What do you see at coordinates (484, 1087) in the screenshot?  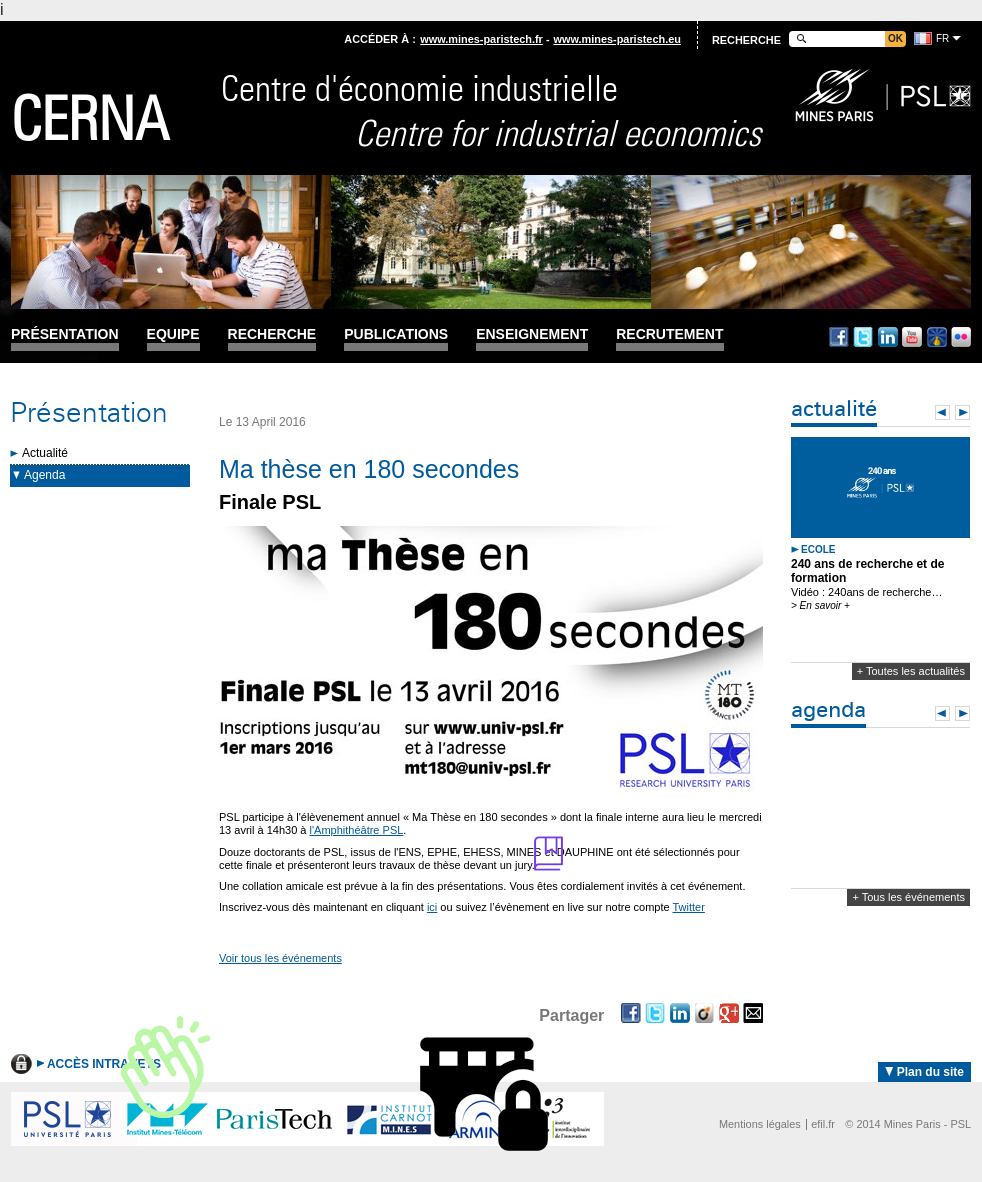 I see `indicates a locked or secured bridge crossing` at bounding box center [484, 1087].